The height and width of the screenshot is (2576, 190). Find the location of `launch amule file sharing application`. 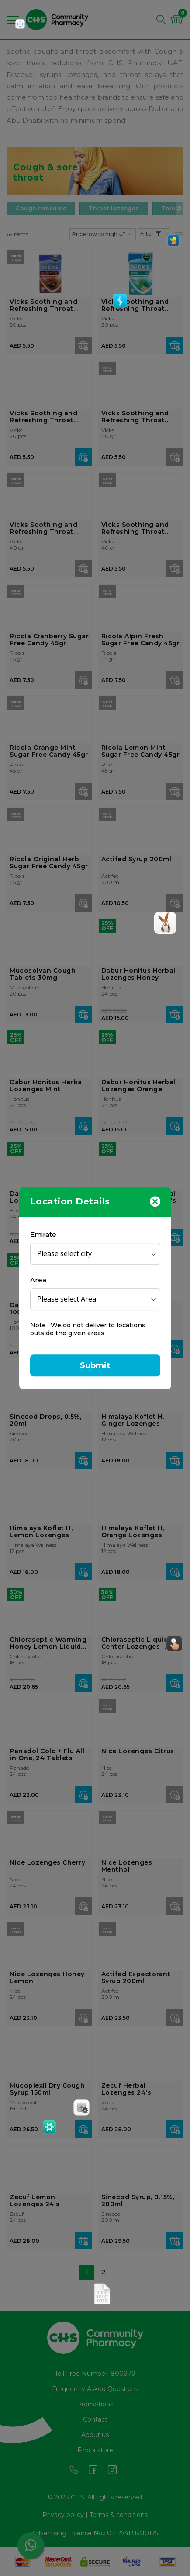

launch amule file sharing application is located at coordinates (165, 923).